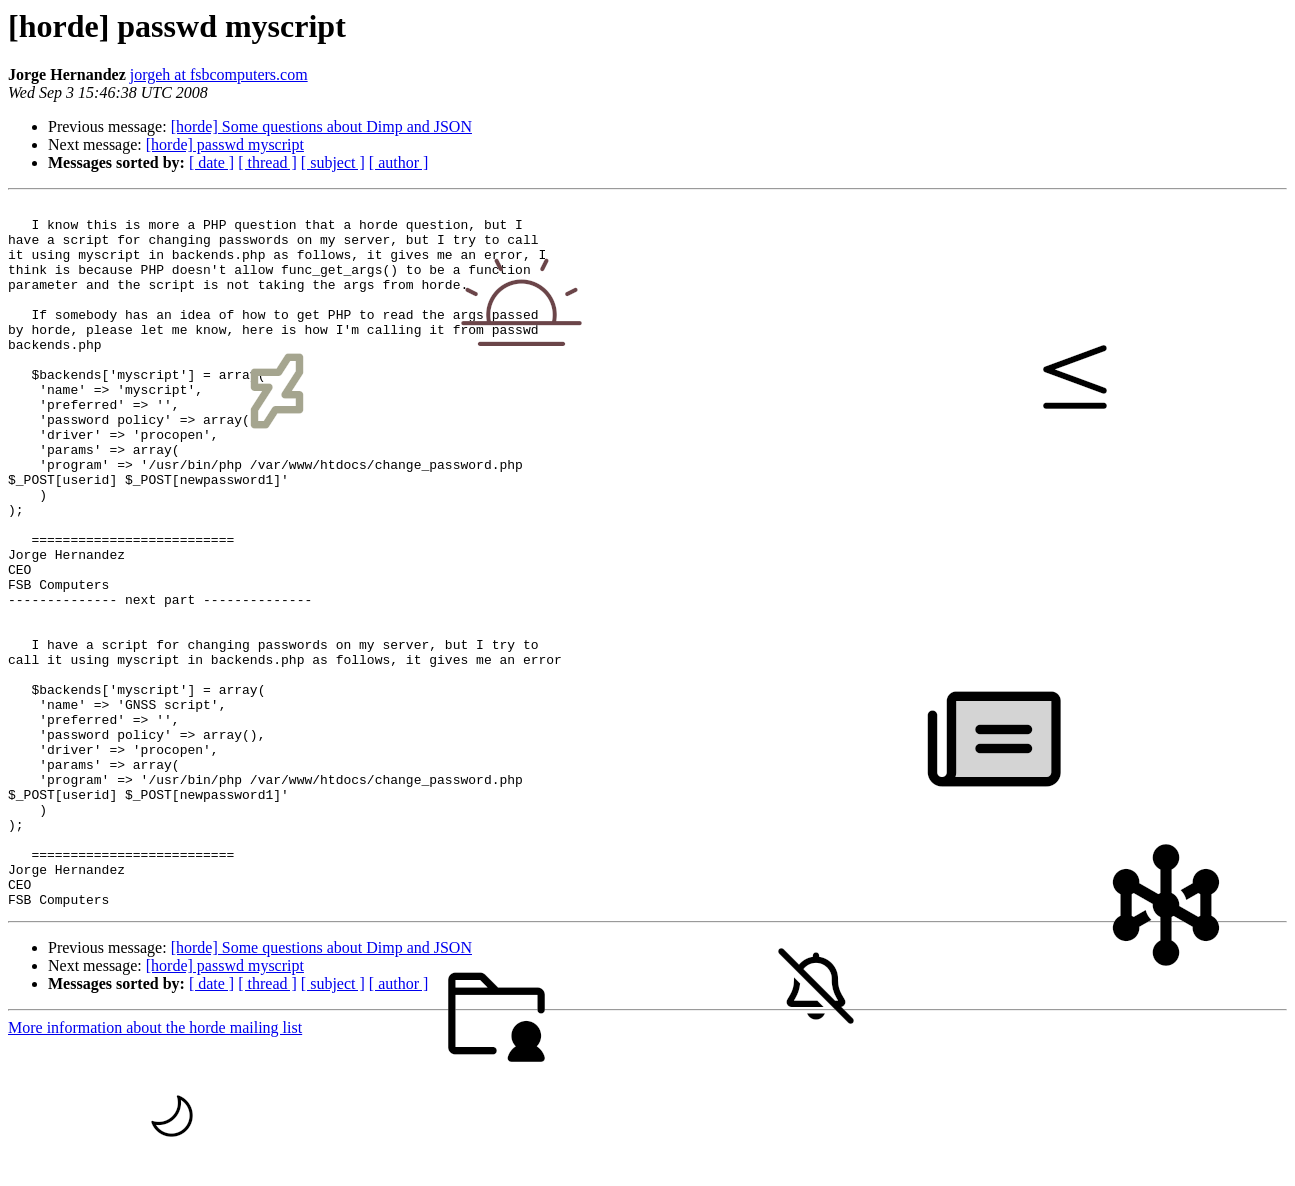 The height and width of the screenshot is (1186, 1295). What do you see at coordinates (999, 739) in the screenshot?
I see `view news articles or updates` at bounding box center [999, 739].